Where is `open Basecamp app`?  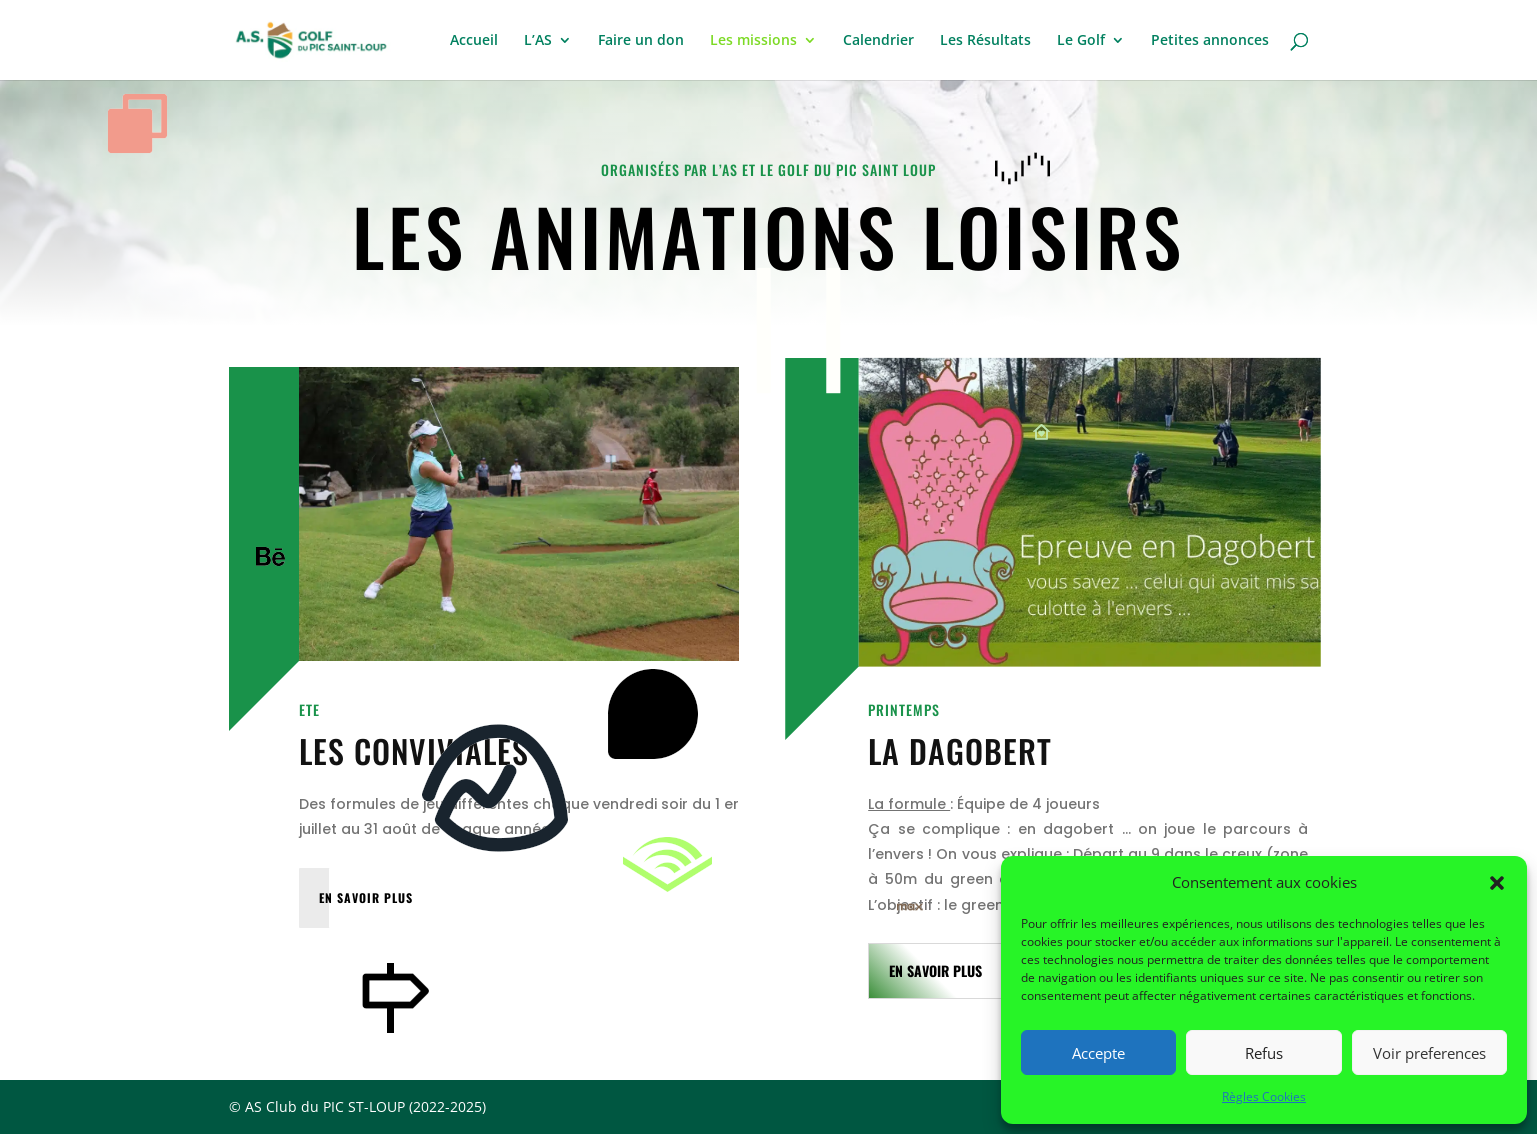 open Basecamp app is located at coordinates (495, 788).